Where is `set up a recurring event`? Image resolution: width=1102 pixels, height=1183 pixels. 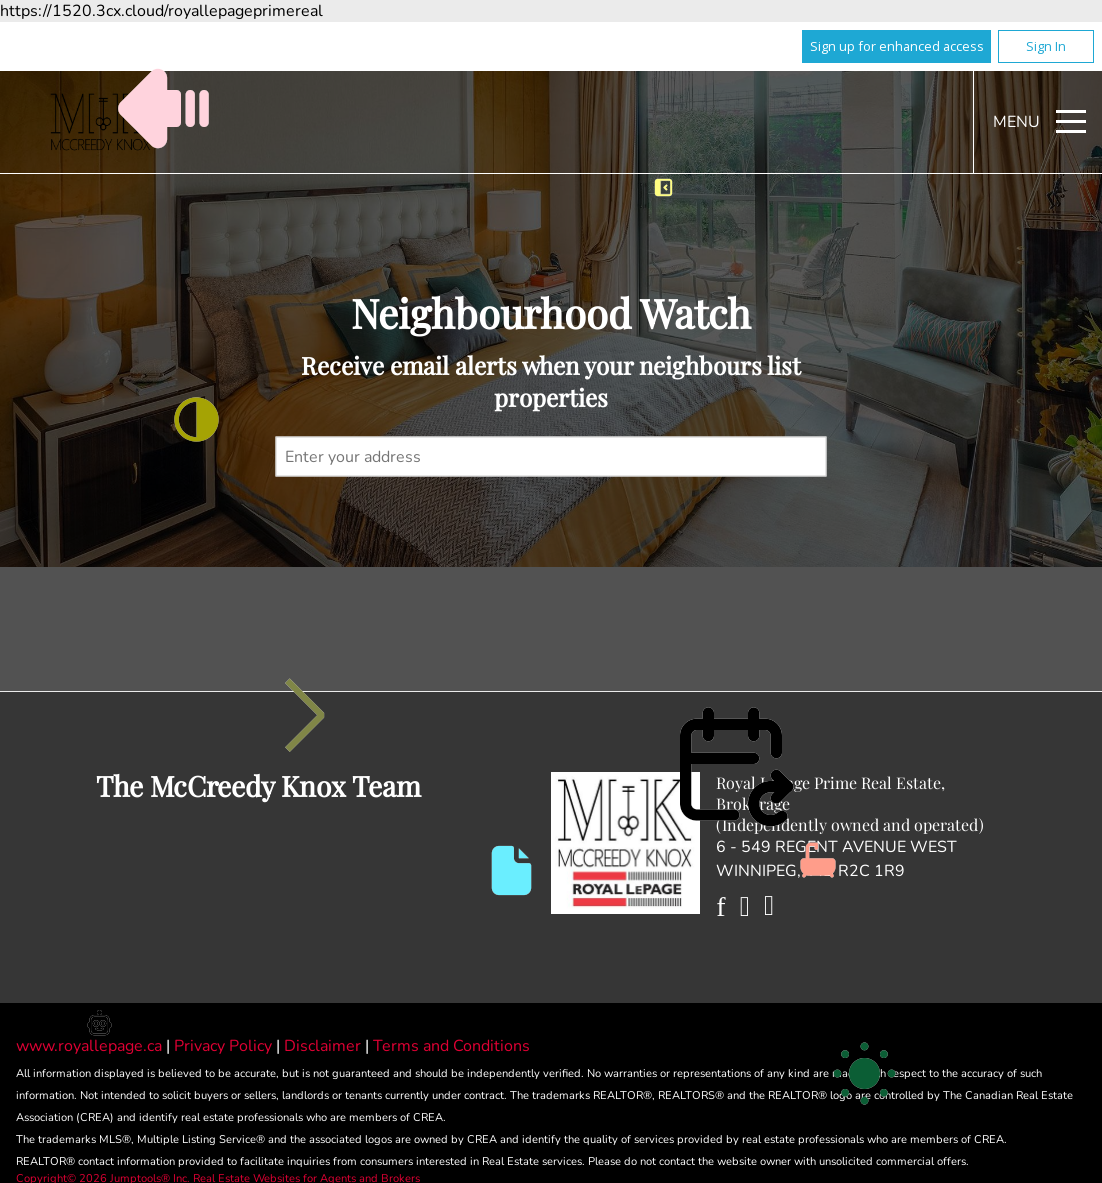
set up a recurring event is located at coordinates (731, 764).